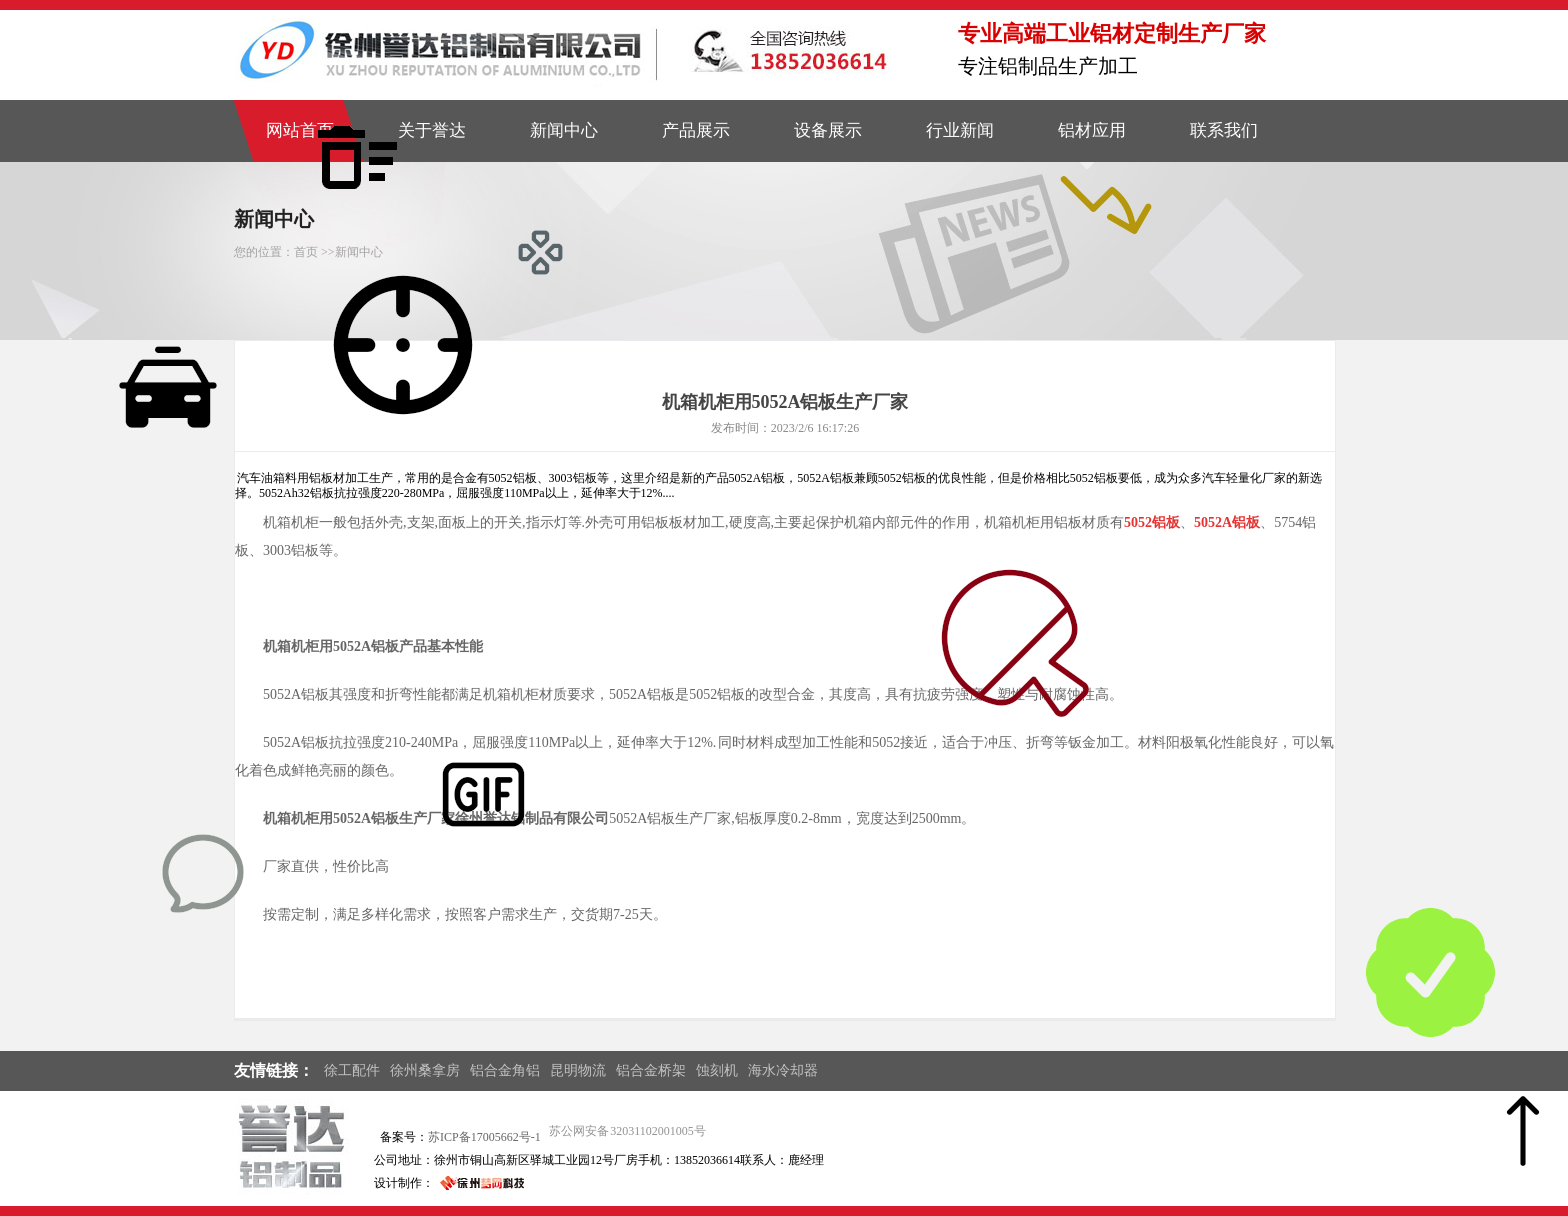 Image resolution: width=1568 pixels, height=1216 pixels. Describe the element at coordinates (168, 392) in the screenshot. I see `indicates police or emergency services` at that location.